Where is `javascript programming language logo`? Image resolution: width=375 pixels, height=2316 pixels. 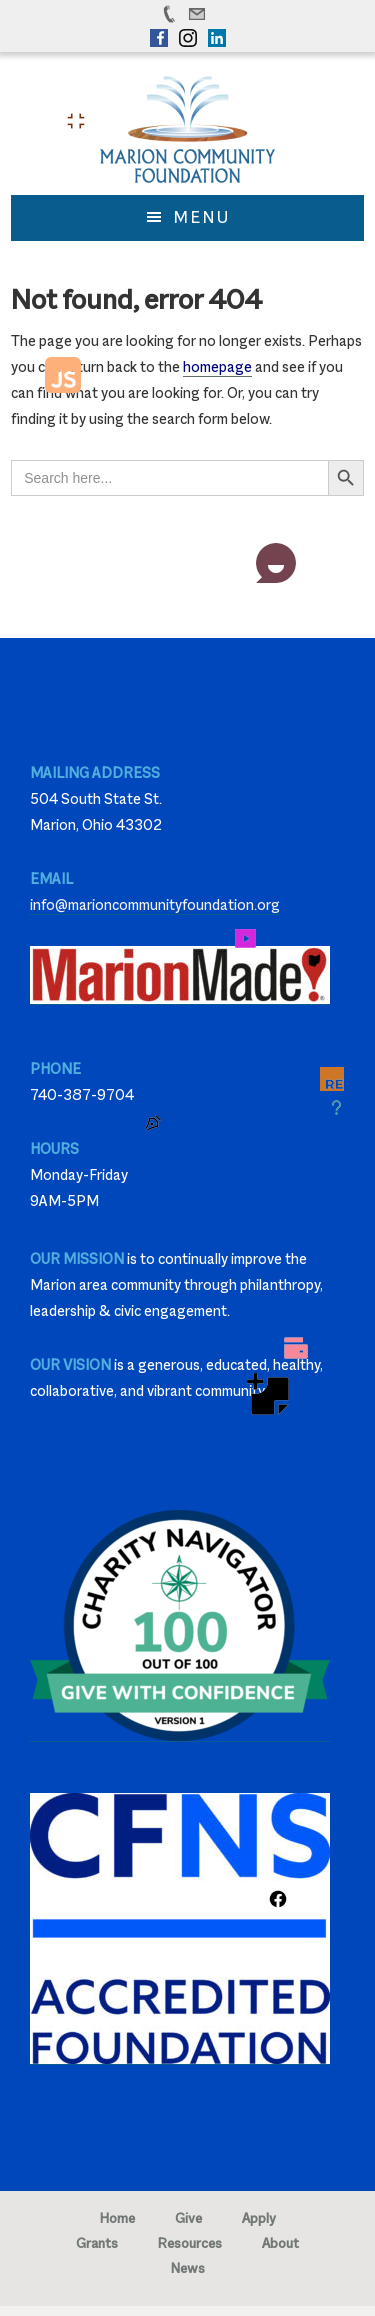 javascript programming language logo is located at coordinates (63, 375).